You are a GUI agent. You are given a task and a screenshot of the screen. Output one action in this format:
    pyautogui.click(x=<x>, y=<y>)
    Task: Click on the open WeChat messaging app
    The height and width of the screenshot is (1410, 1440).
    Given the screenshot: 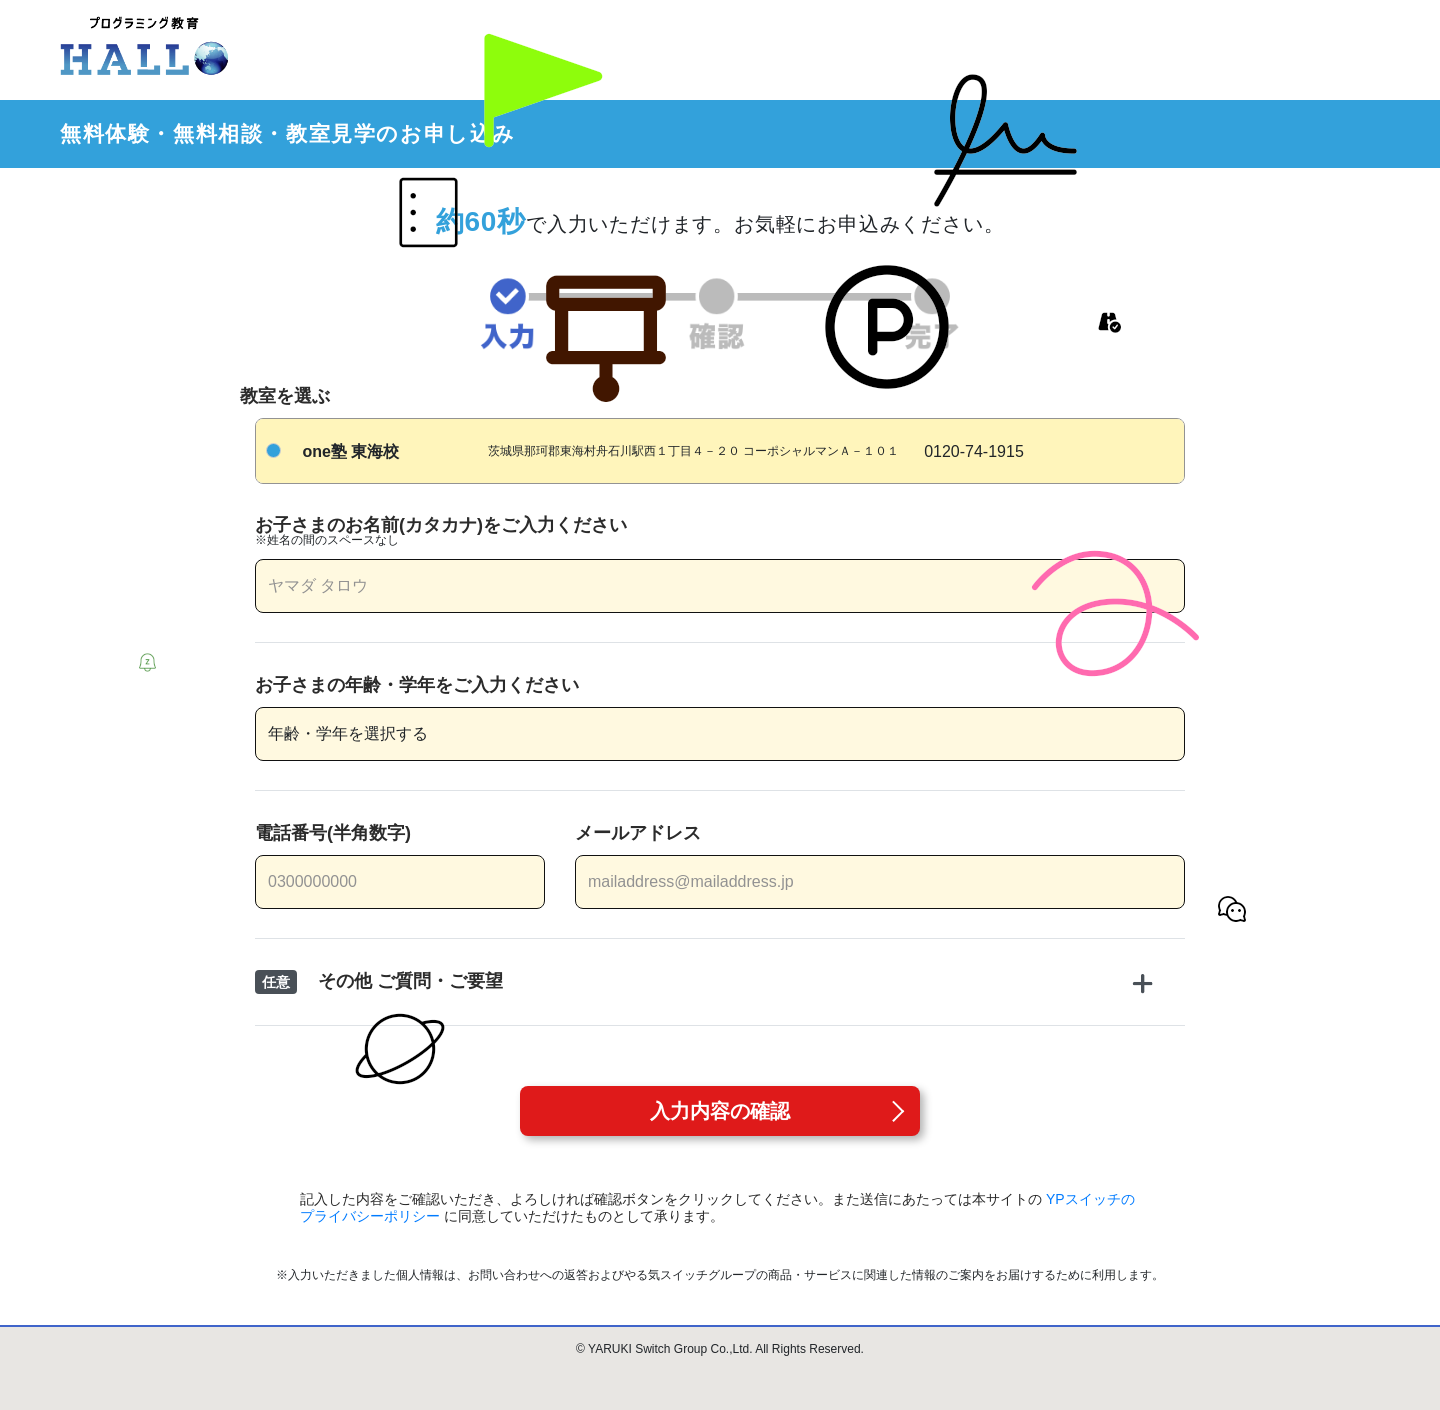 What is the action you would take?
    pyautogui.click(x=1232, y=909)
    